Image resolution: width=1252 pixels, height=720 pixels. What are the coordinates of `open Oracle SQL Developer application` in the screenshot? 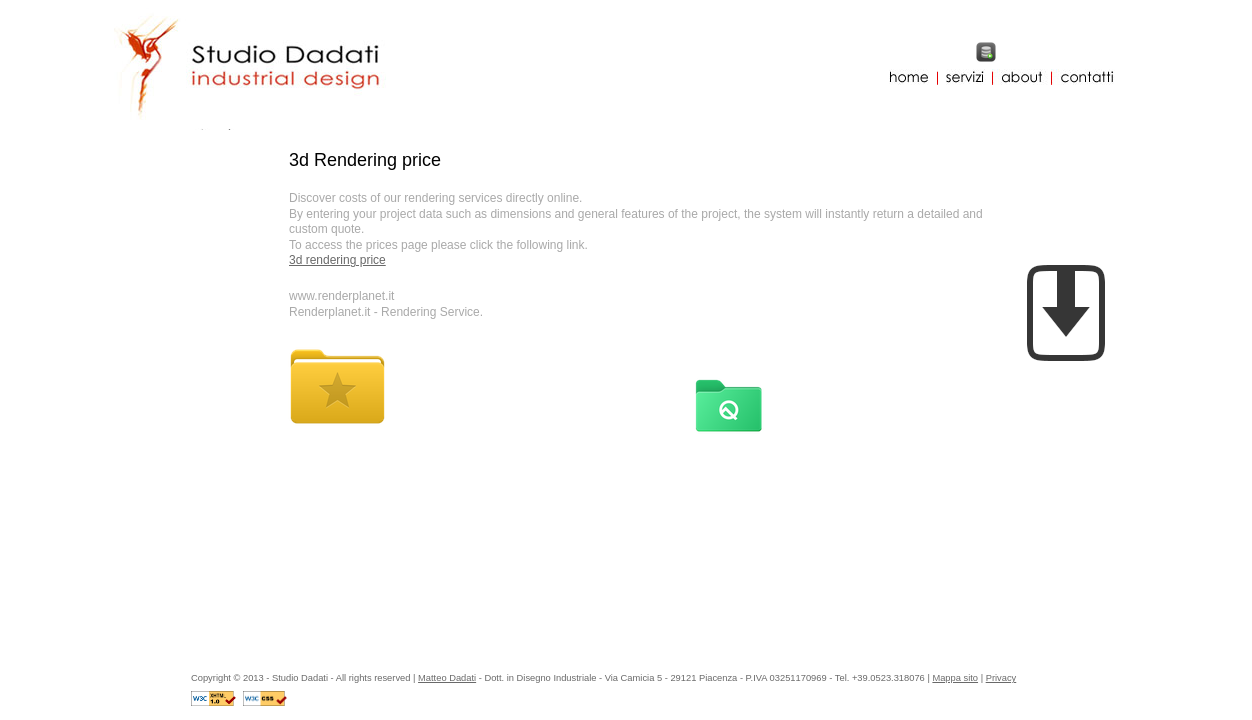 It's located at (986, 52).